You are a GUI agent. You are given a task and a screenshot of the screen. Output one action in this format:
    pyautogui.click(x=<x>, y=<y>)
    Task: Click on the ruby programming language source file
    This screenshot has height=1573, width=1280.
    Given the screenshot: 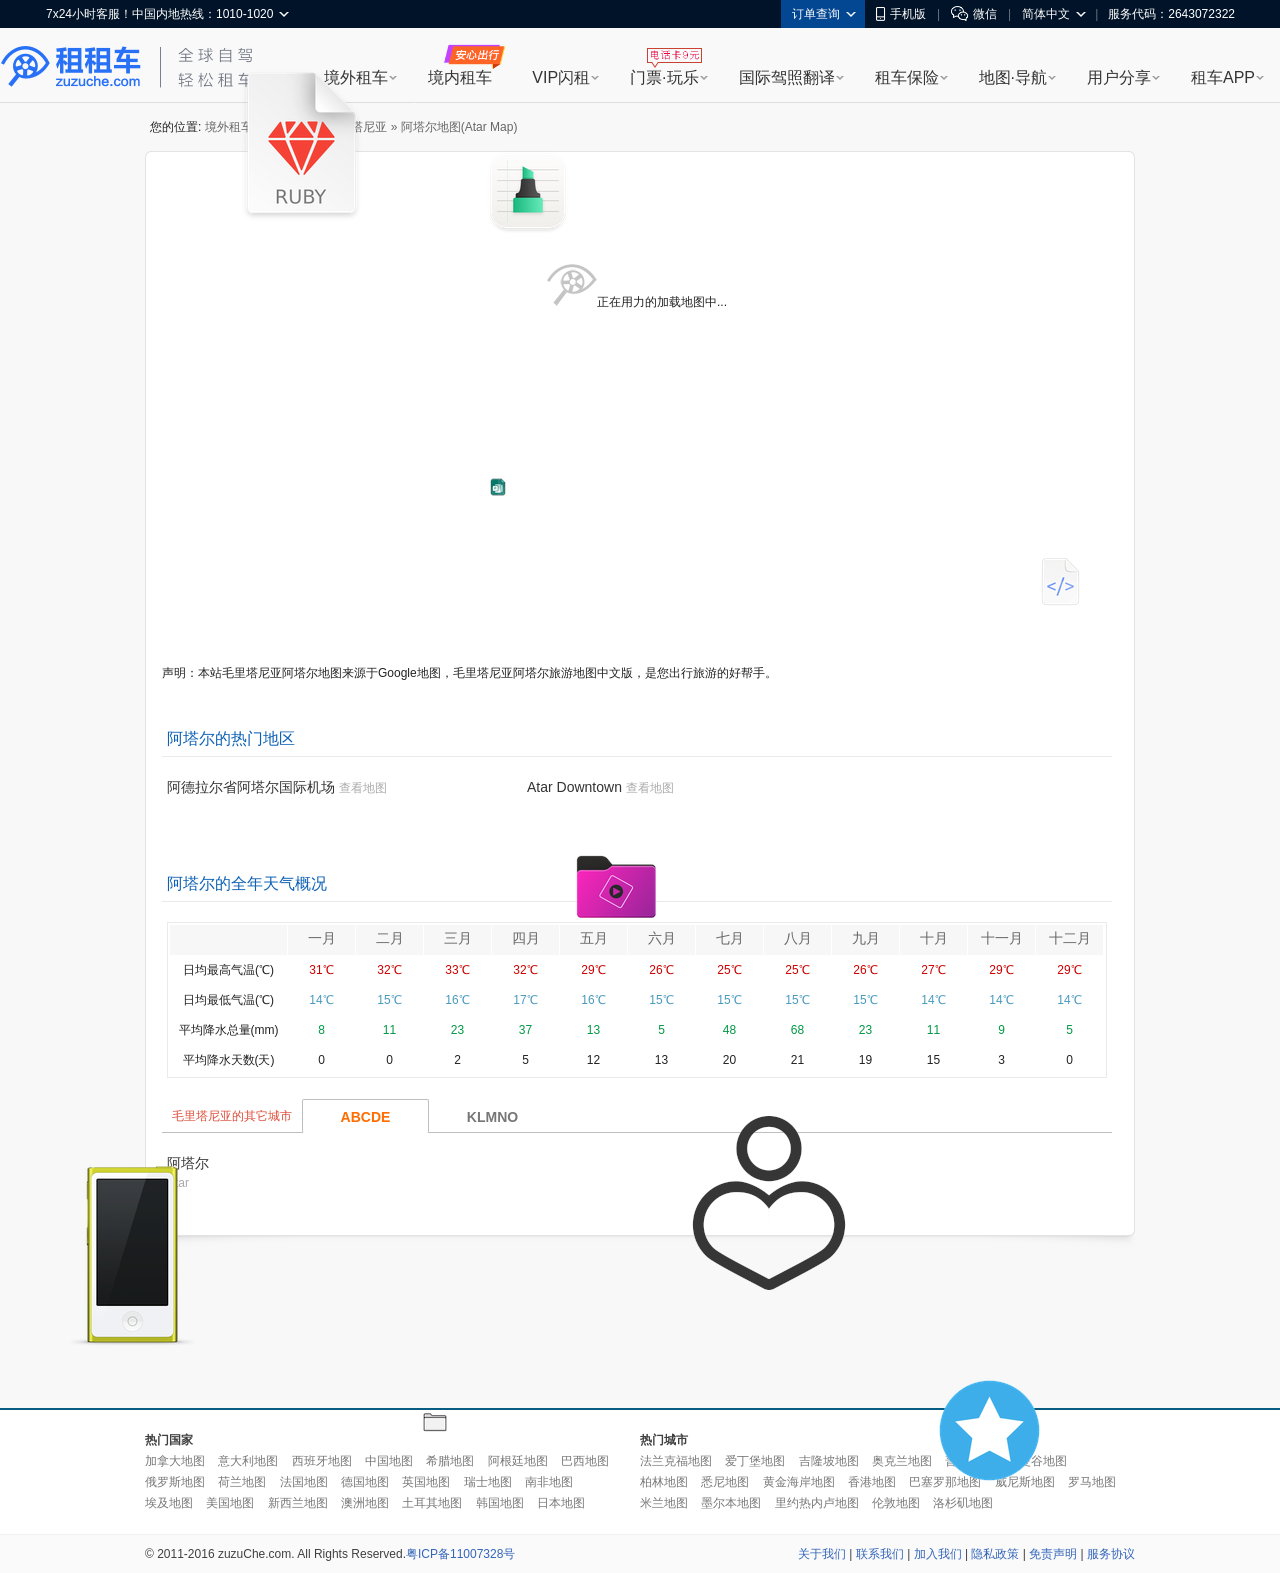 What is the action you would take?
    pyautogui.click(x=301, y=145)
    